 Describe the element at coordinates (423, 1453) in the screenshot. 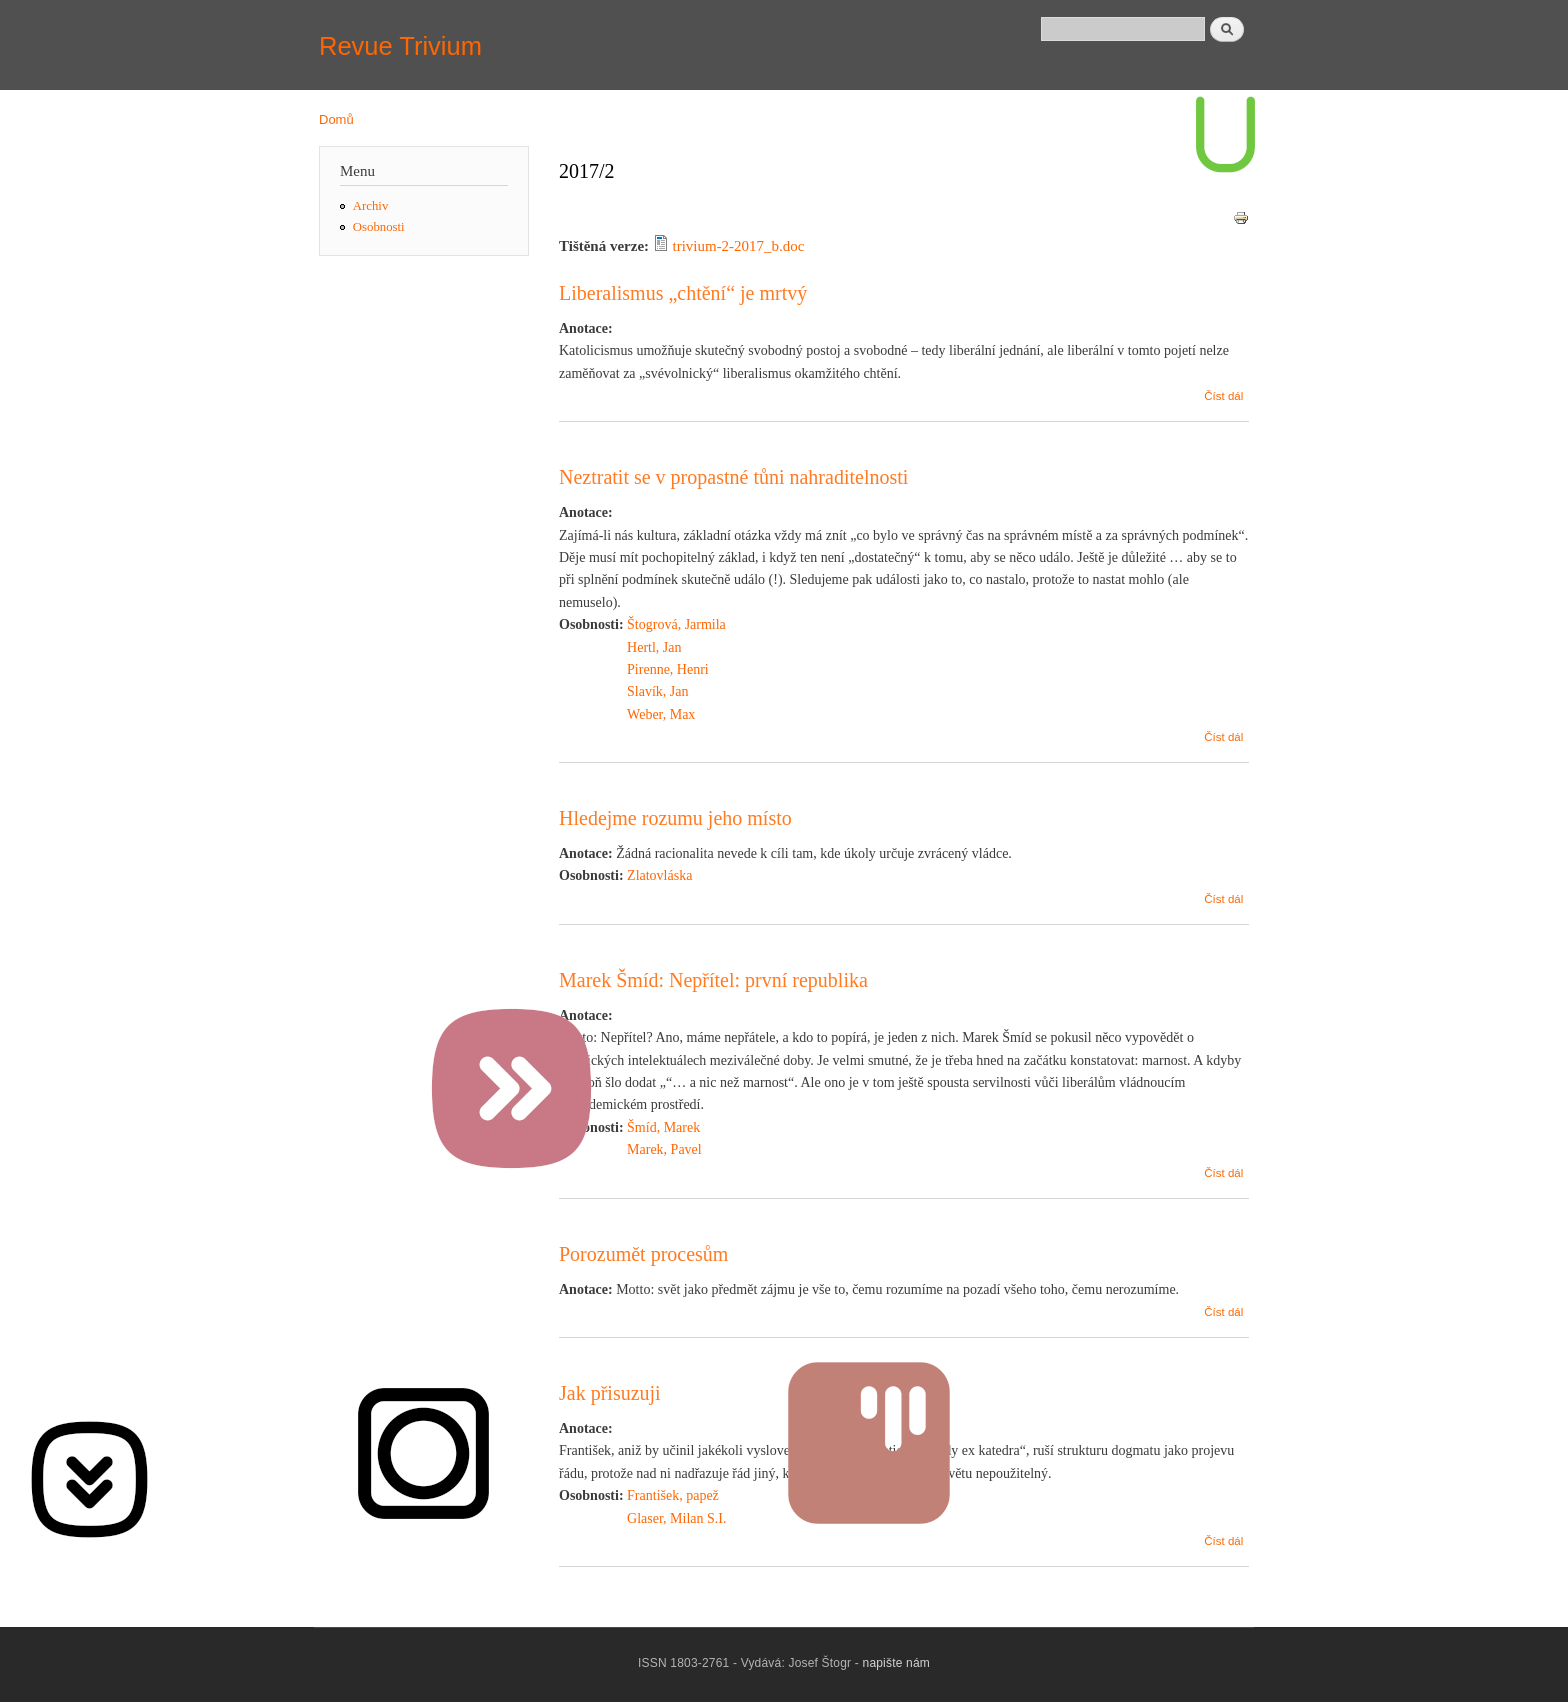

I see `tumble dry laundry care instruction` at that location.